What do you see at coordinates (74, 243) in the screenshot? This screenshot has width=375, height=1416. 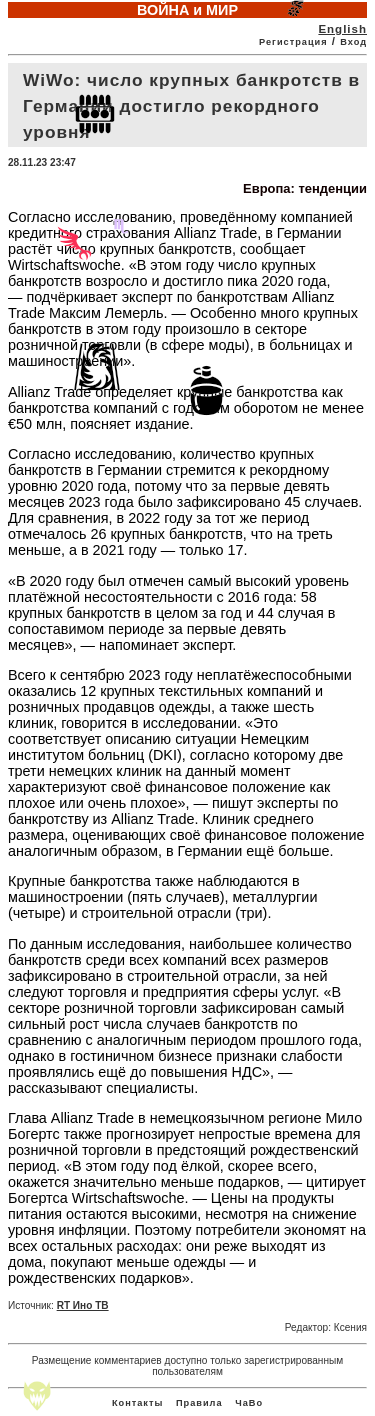 I see `speed boost or agility power-up` at bounding box center [74, 243].